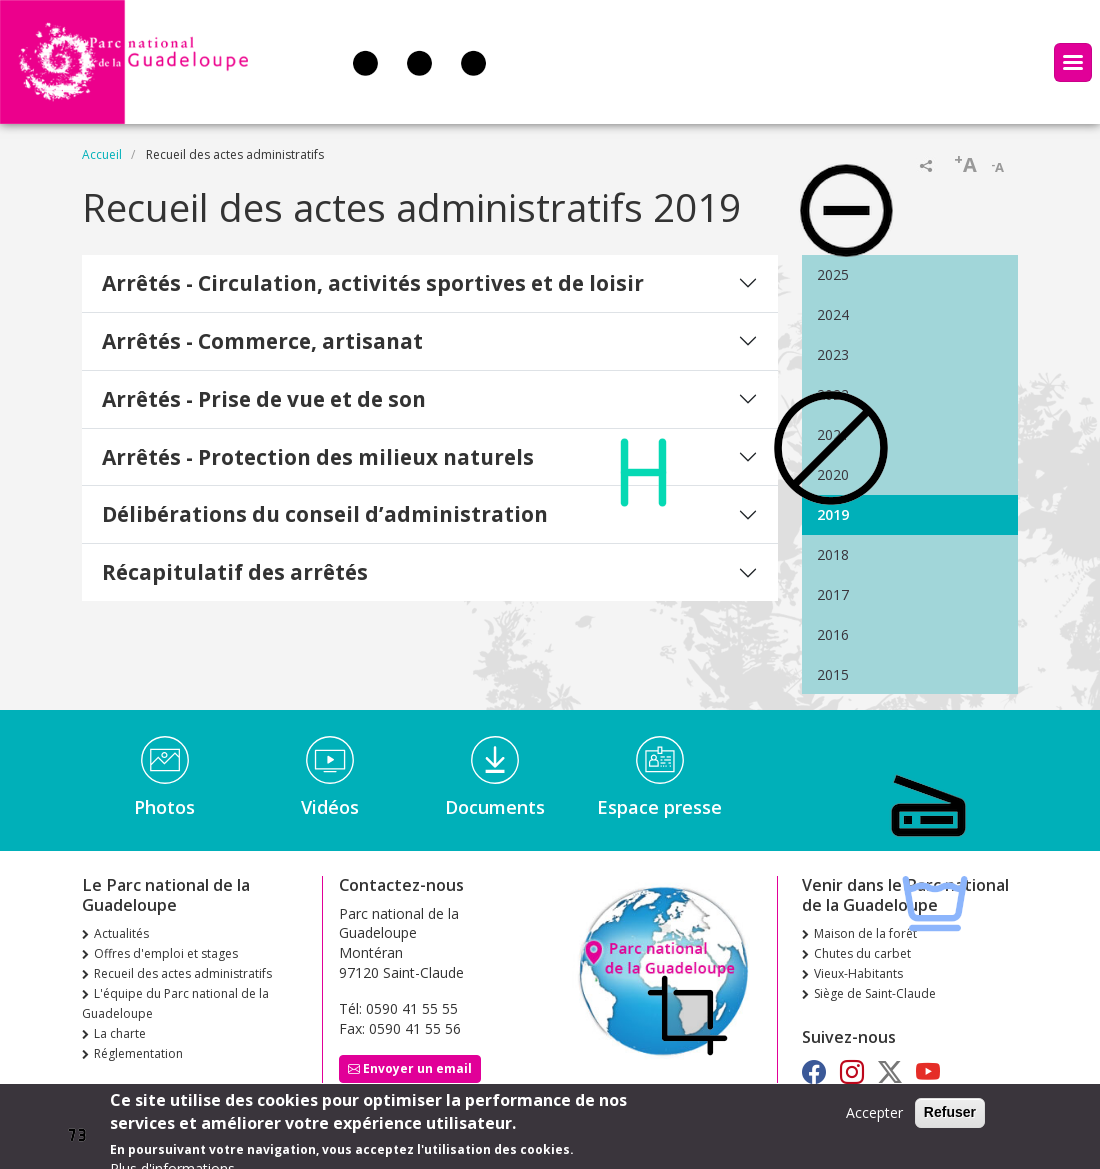  Describe the element at coordinates (643, 472) in the screenshot. I see `indicates a heading or header element` at that location.